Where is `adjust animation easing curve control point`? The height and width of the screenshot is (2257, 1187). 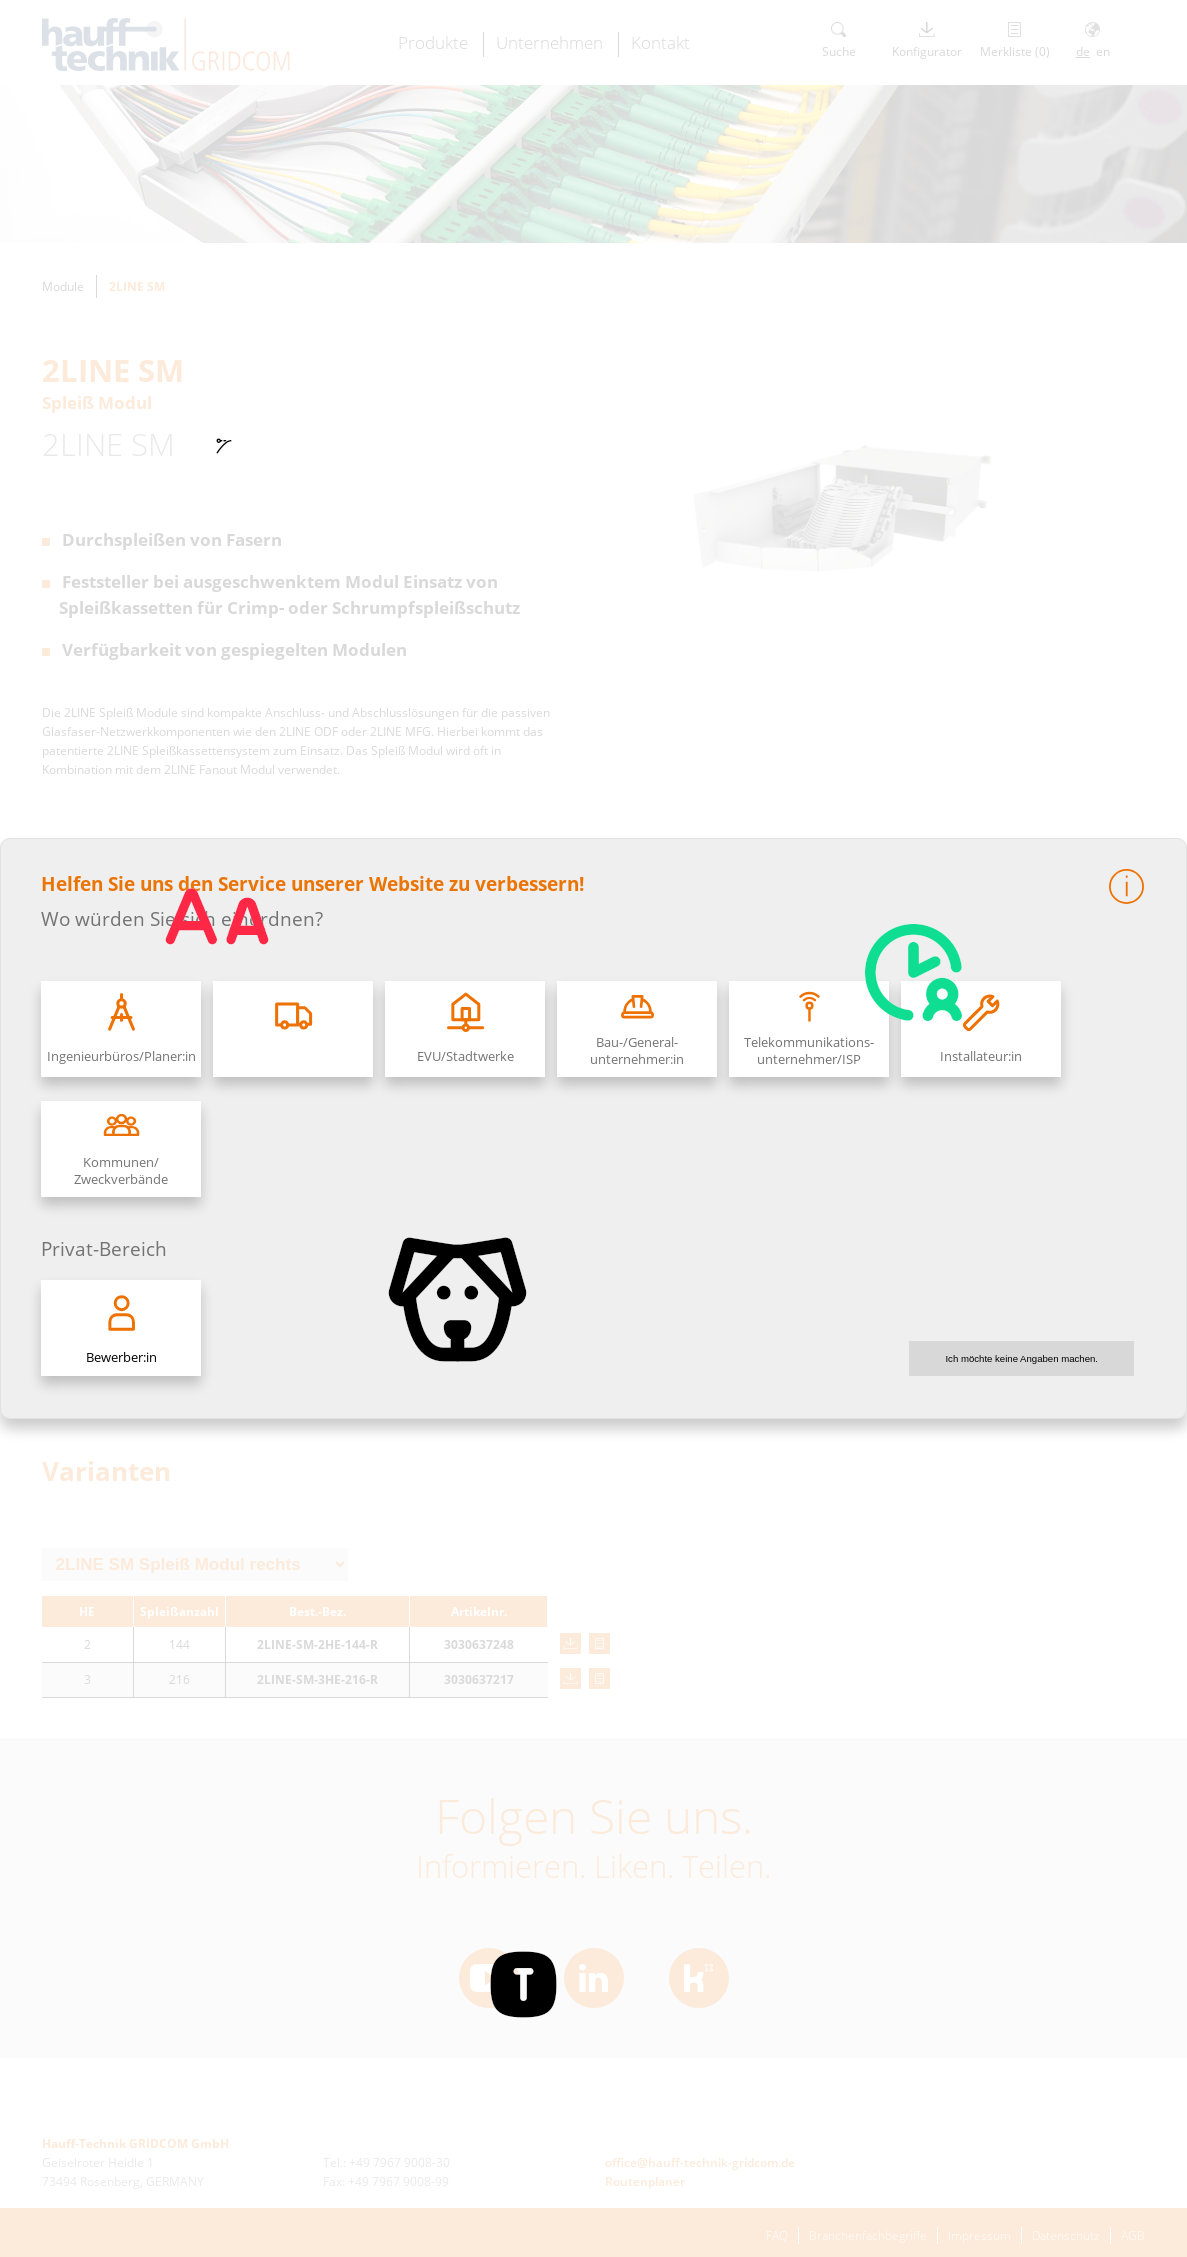
adjust animation easing curve control point is located at coordinates (224, 446).